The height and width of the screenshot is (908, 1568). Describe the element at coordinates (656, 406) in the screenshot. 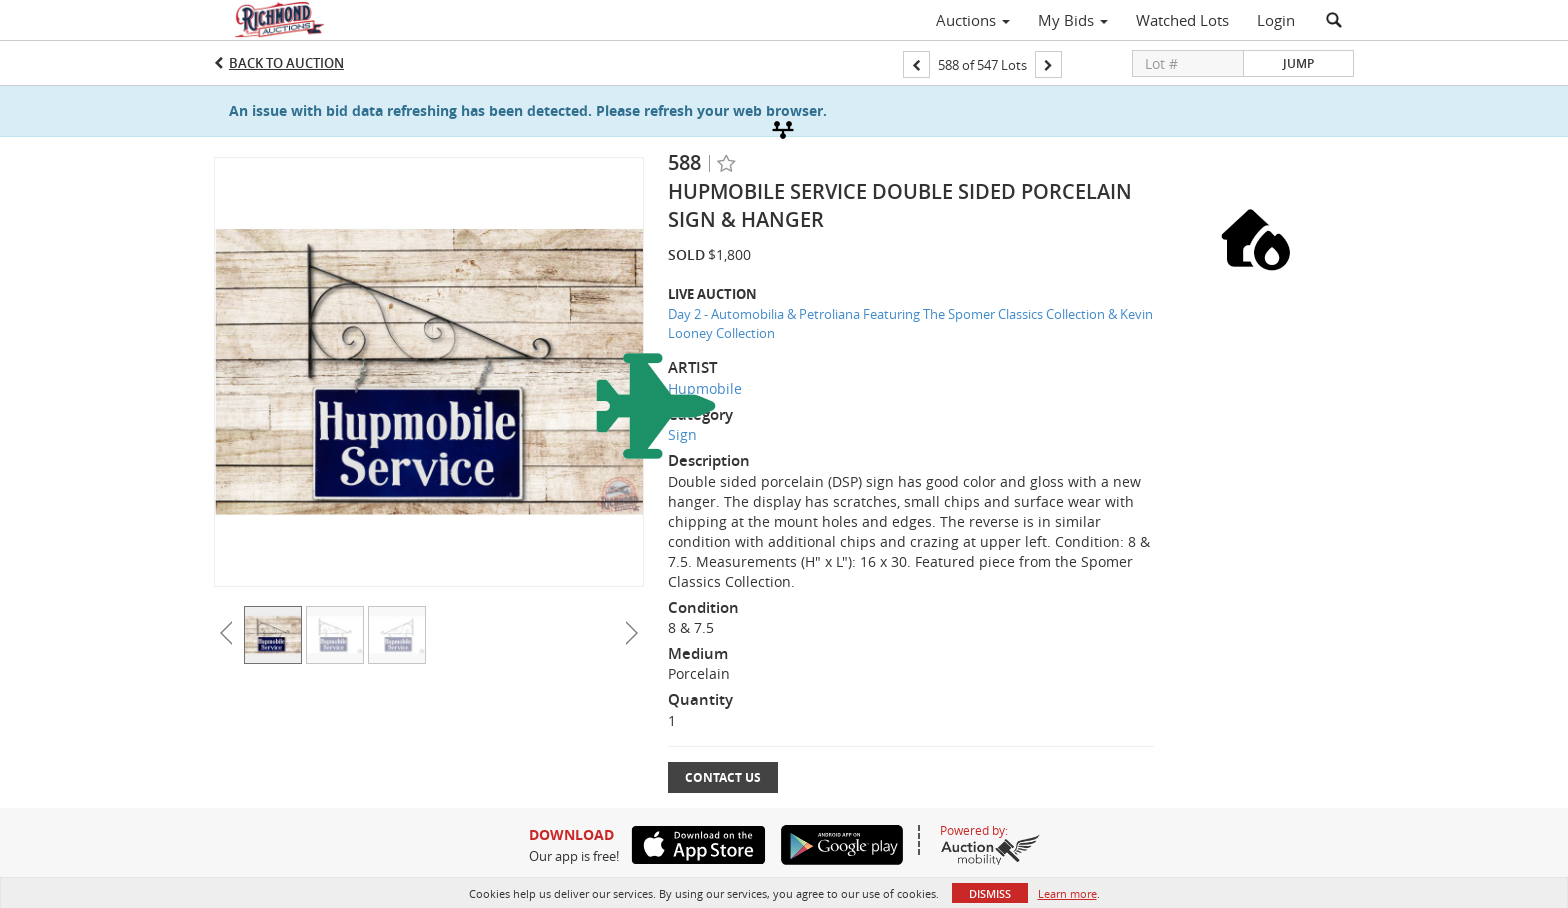

I see `access flight or aviation features` at that location.